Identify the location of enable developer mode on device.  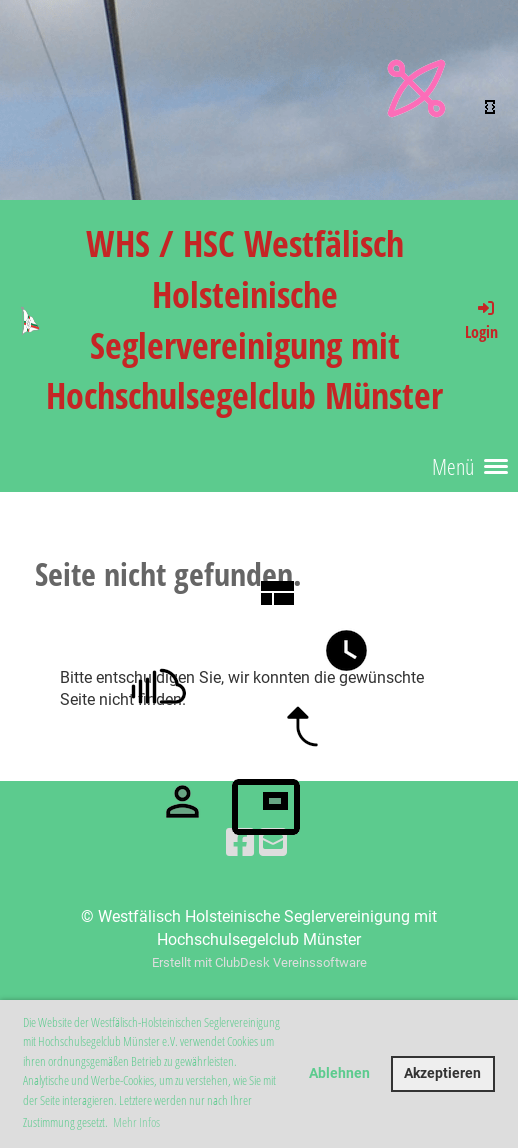
(490, 107).